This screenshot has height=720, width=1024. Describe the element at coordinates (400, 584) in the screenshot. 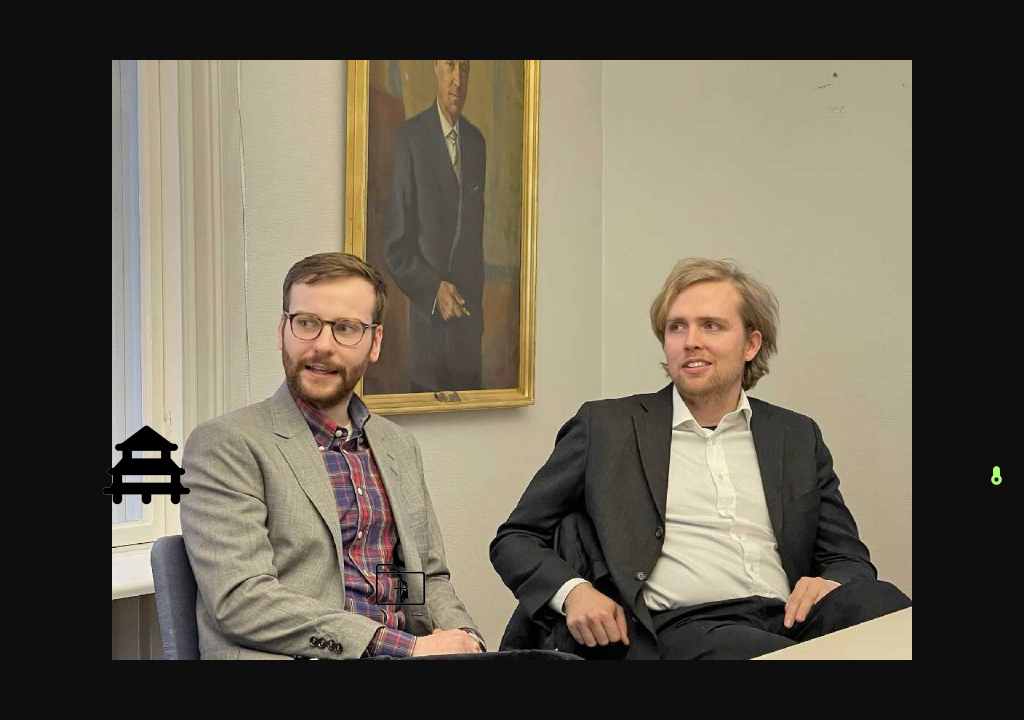

I see `create a new folder` at that location.